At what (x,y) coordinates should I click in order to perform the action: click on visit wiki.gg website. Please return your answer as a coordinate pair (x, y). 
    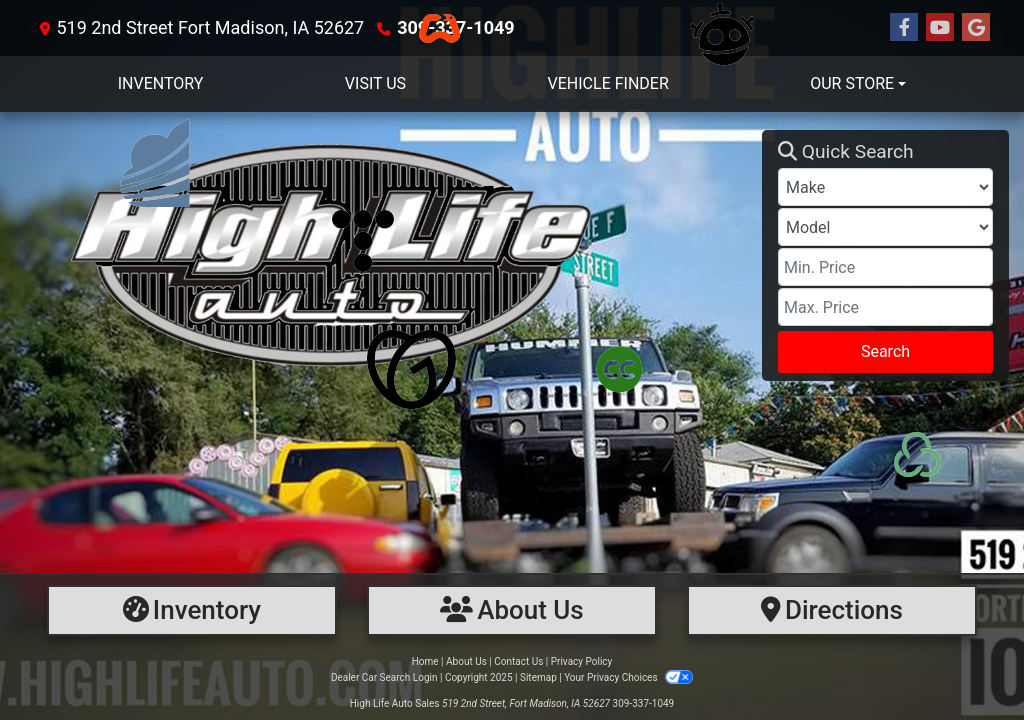
    Looking at the image, I should click on (439, 28).